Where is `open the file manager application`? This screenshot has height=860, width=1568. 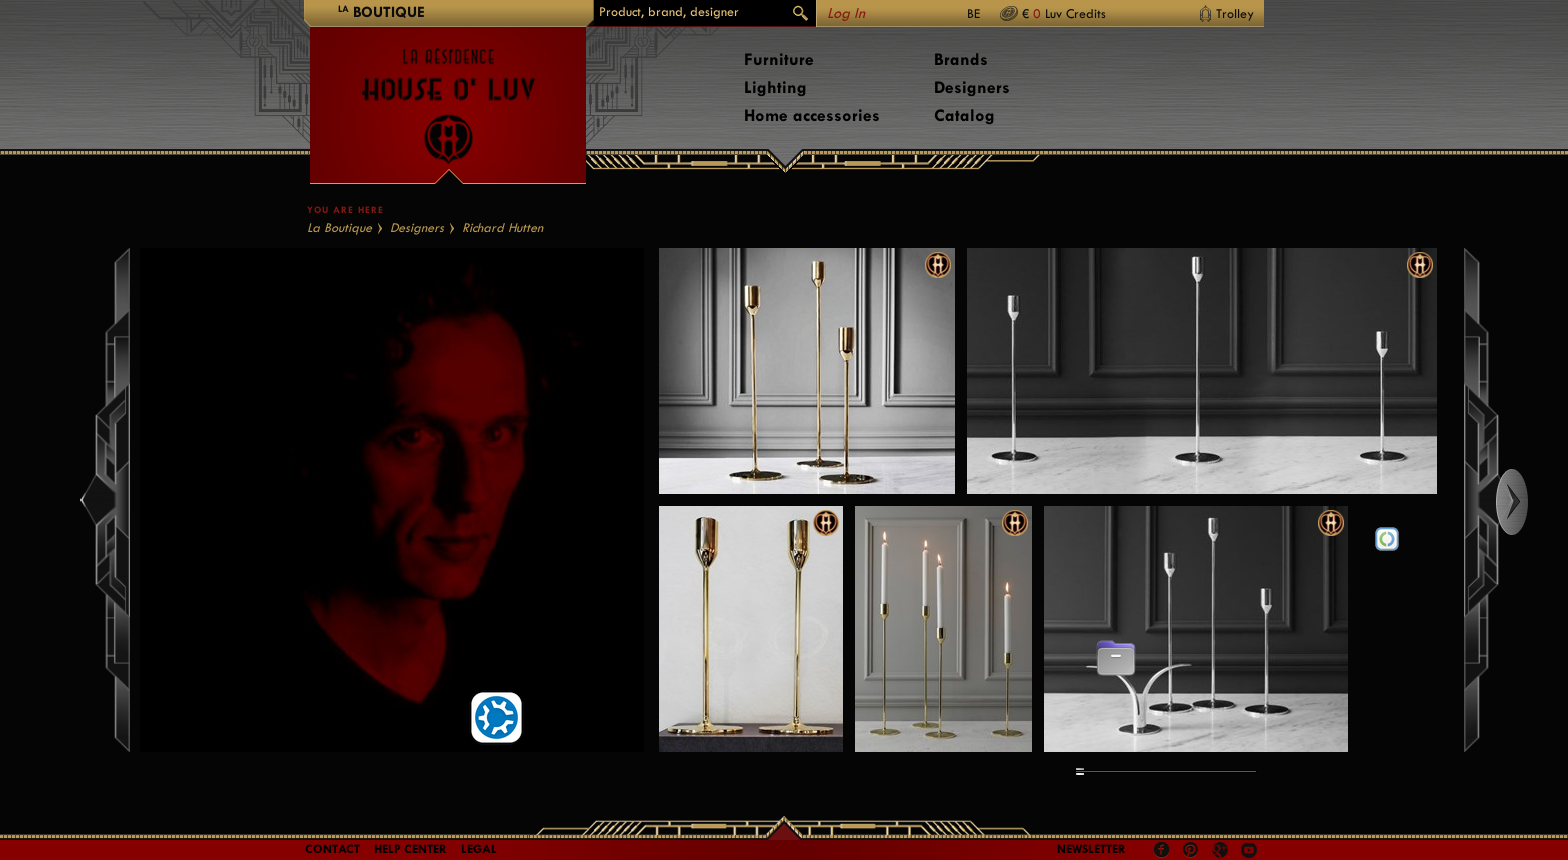 open the file manager application is located at coordinates (1116, 658).